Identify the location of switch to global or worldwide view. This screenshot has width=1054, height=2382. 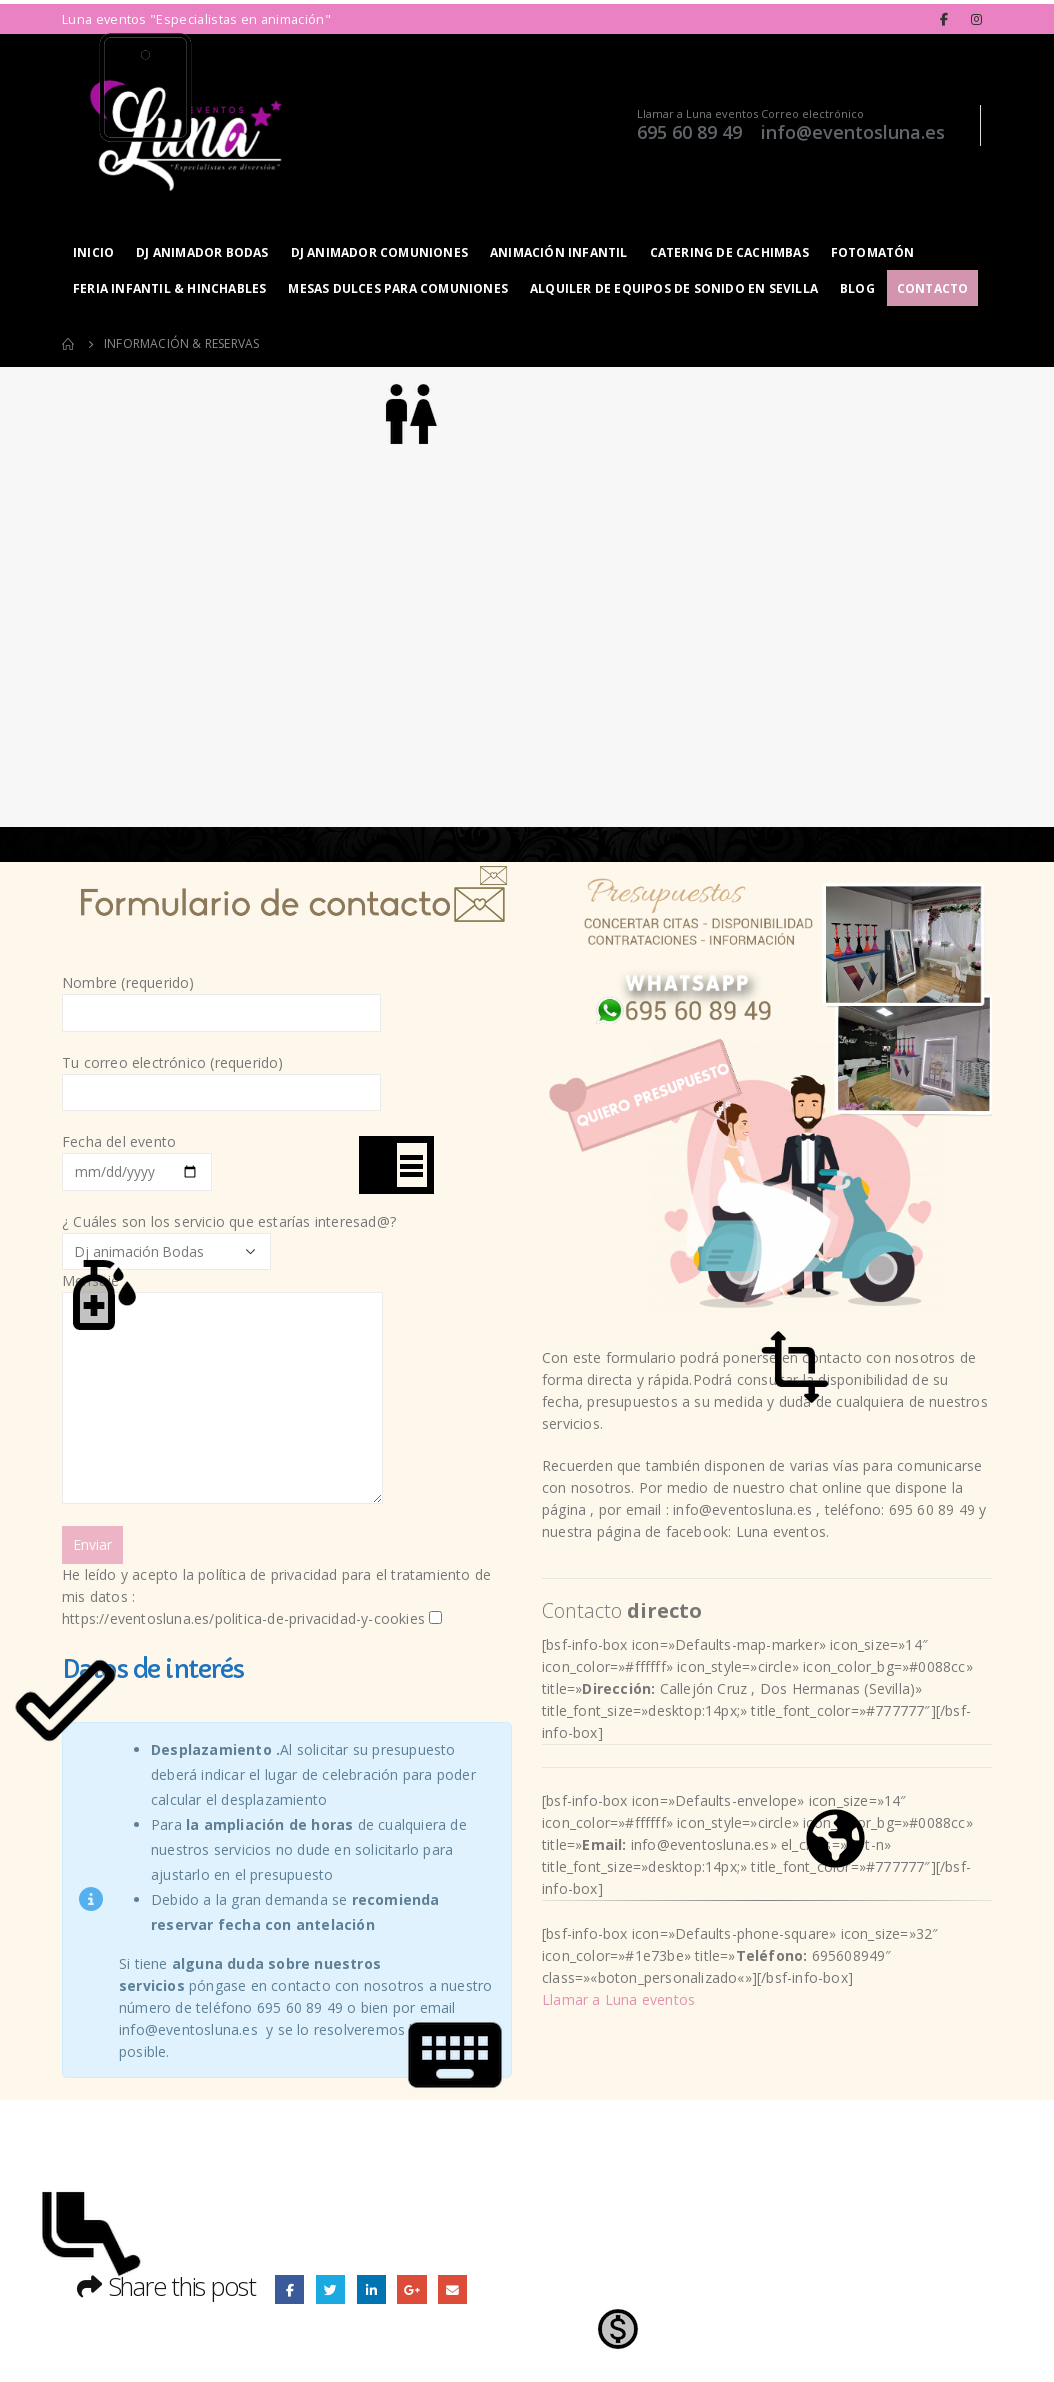
(835, 1838).